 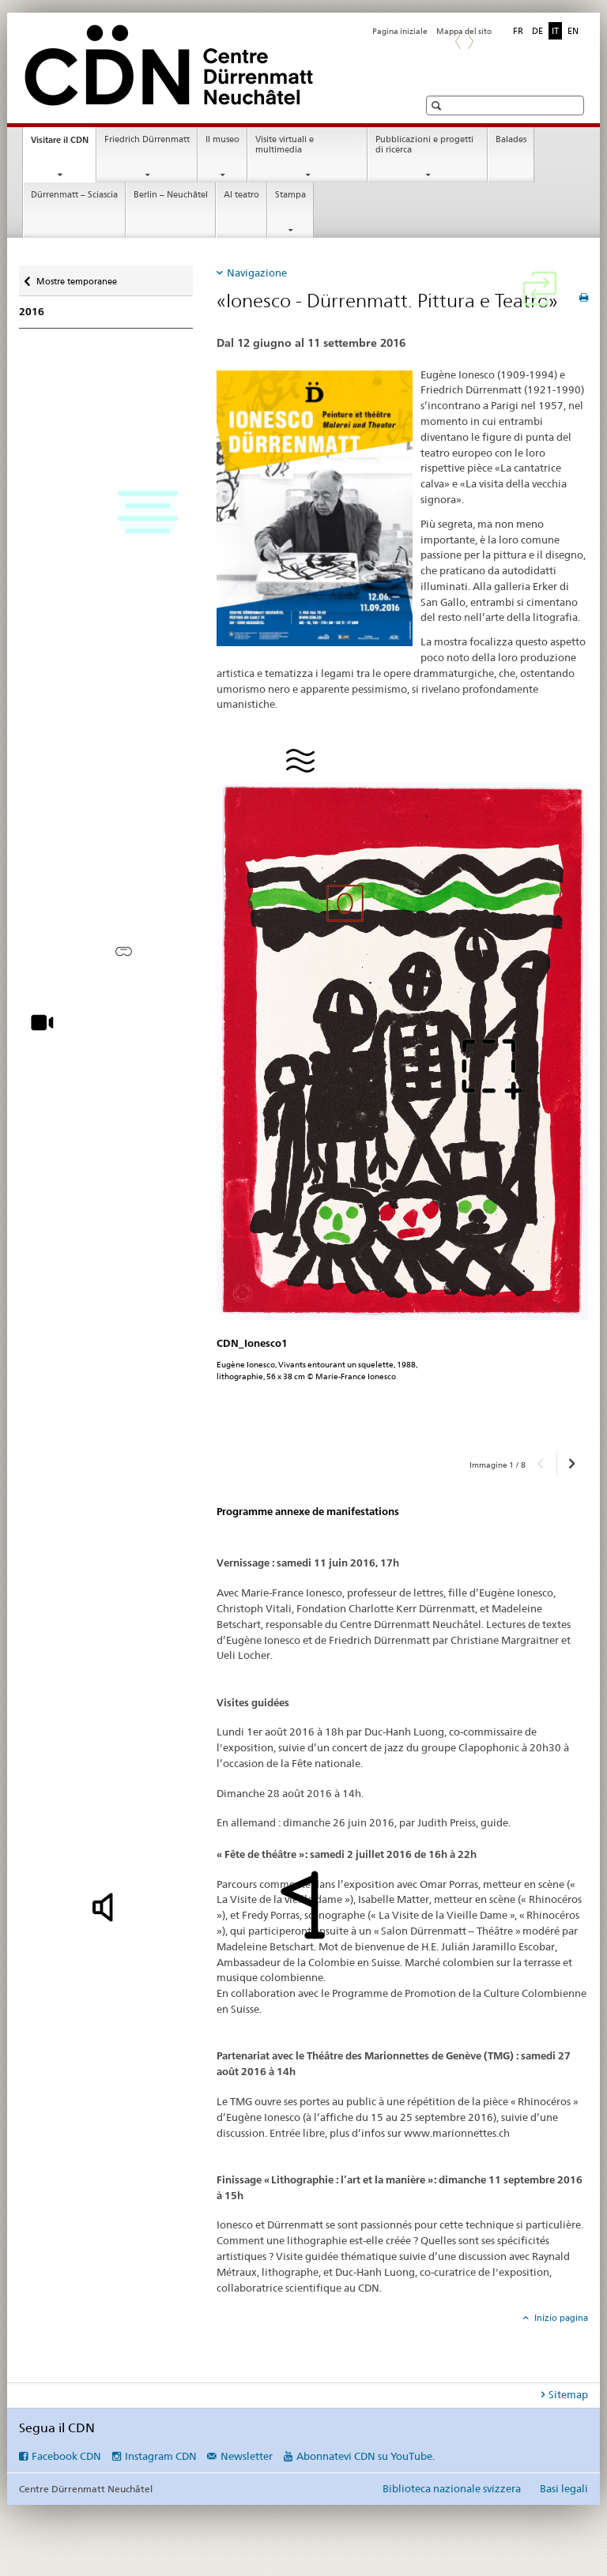 I want to click on add to current selection, so click(x=488, y=1066).